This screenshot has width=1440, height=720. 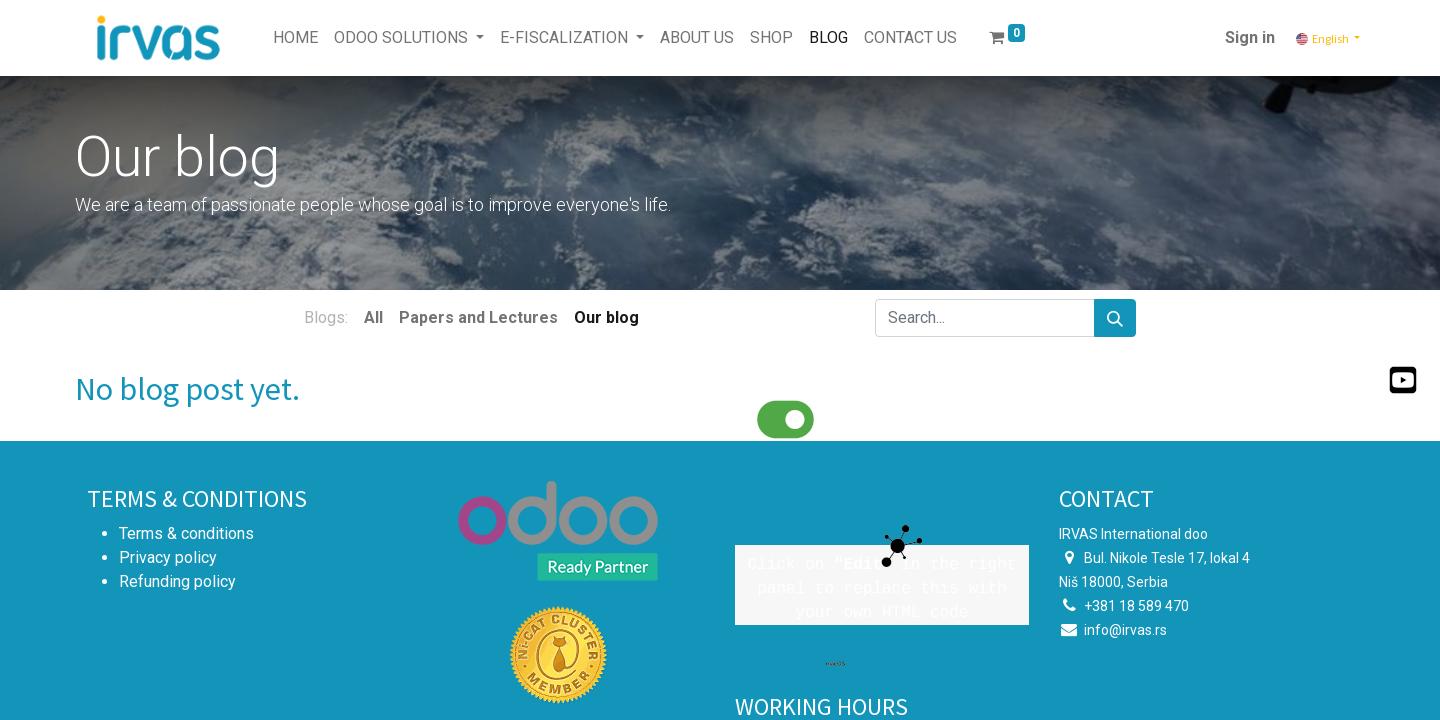 I want to click on toggle switch in the on/enabled position, so click(x=785, y=419).